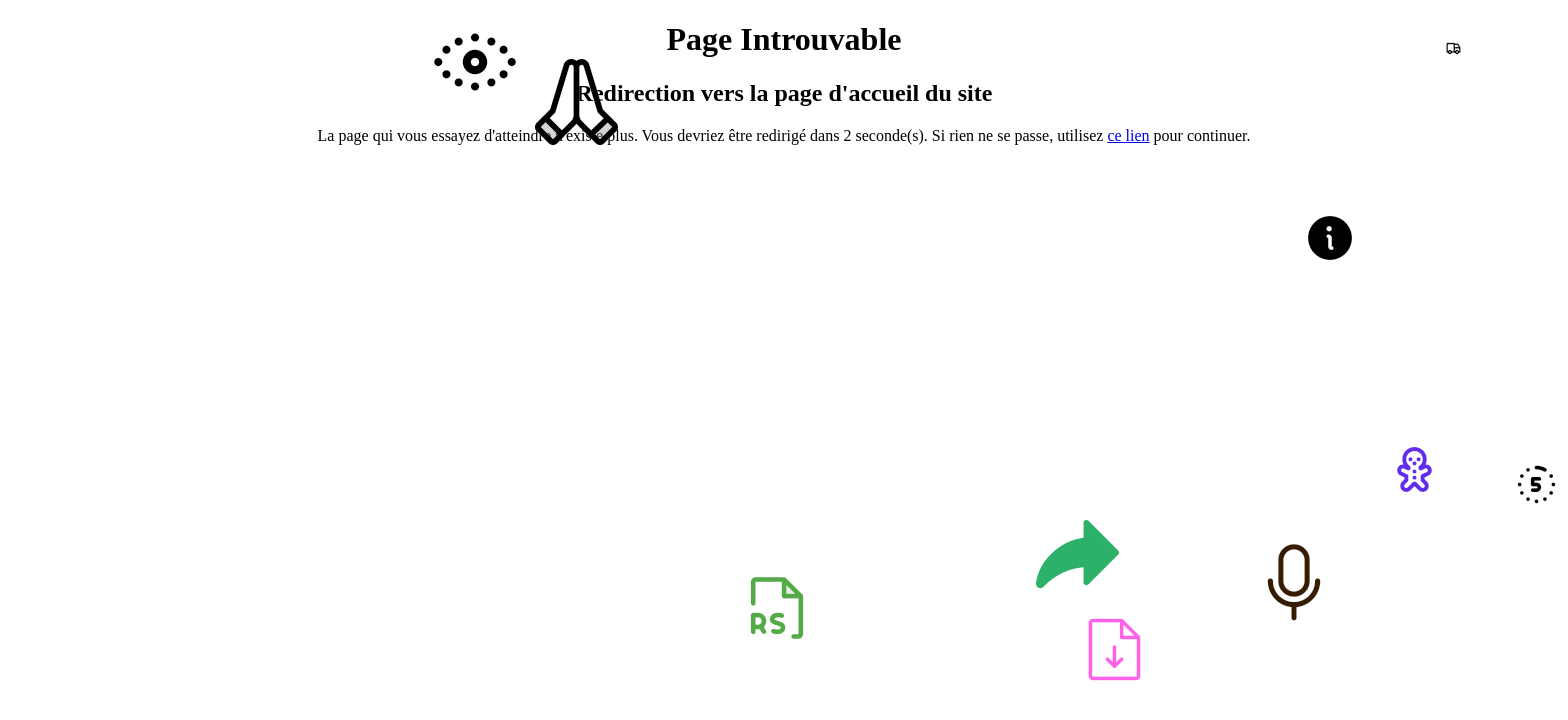 The height and width of the screenshot is (720, 1568). What do you see at coordinates (1114, 649) in the screenshot?
I see `download a file` at bounding box center [1114, 649].